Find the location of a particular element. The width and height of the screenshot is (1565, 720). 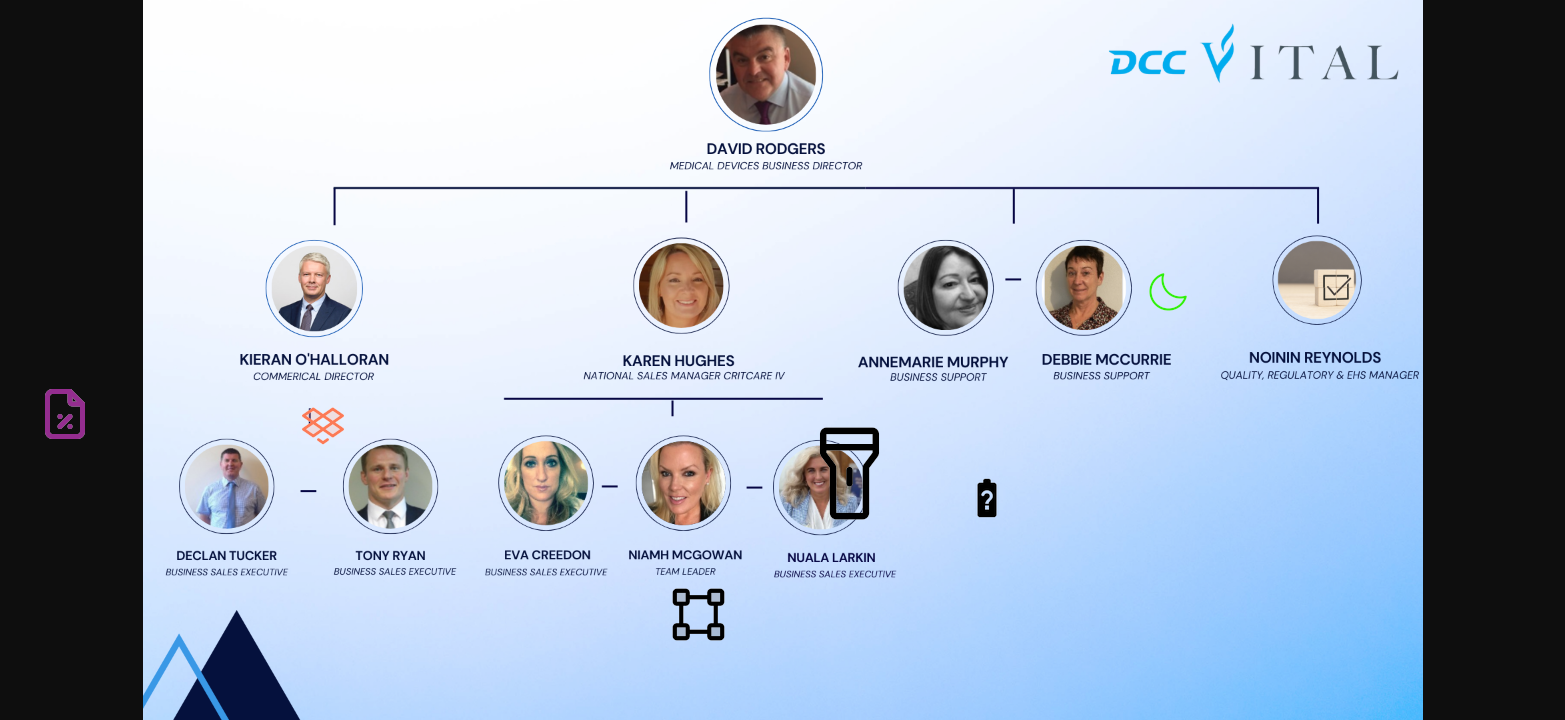

toggle dark mode or night theme is located at coordinates (1167, 293).